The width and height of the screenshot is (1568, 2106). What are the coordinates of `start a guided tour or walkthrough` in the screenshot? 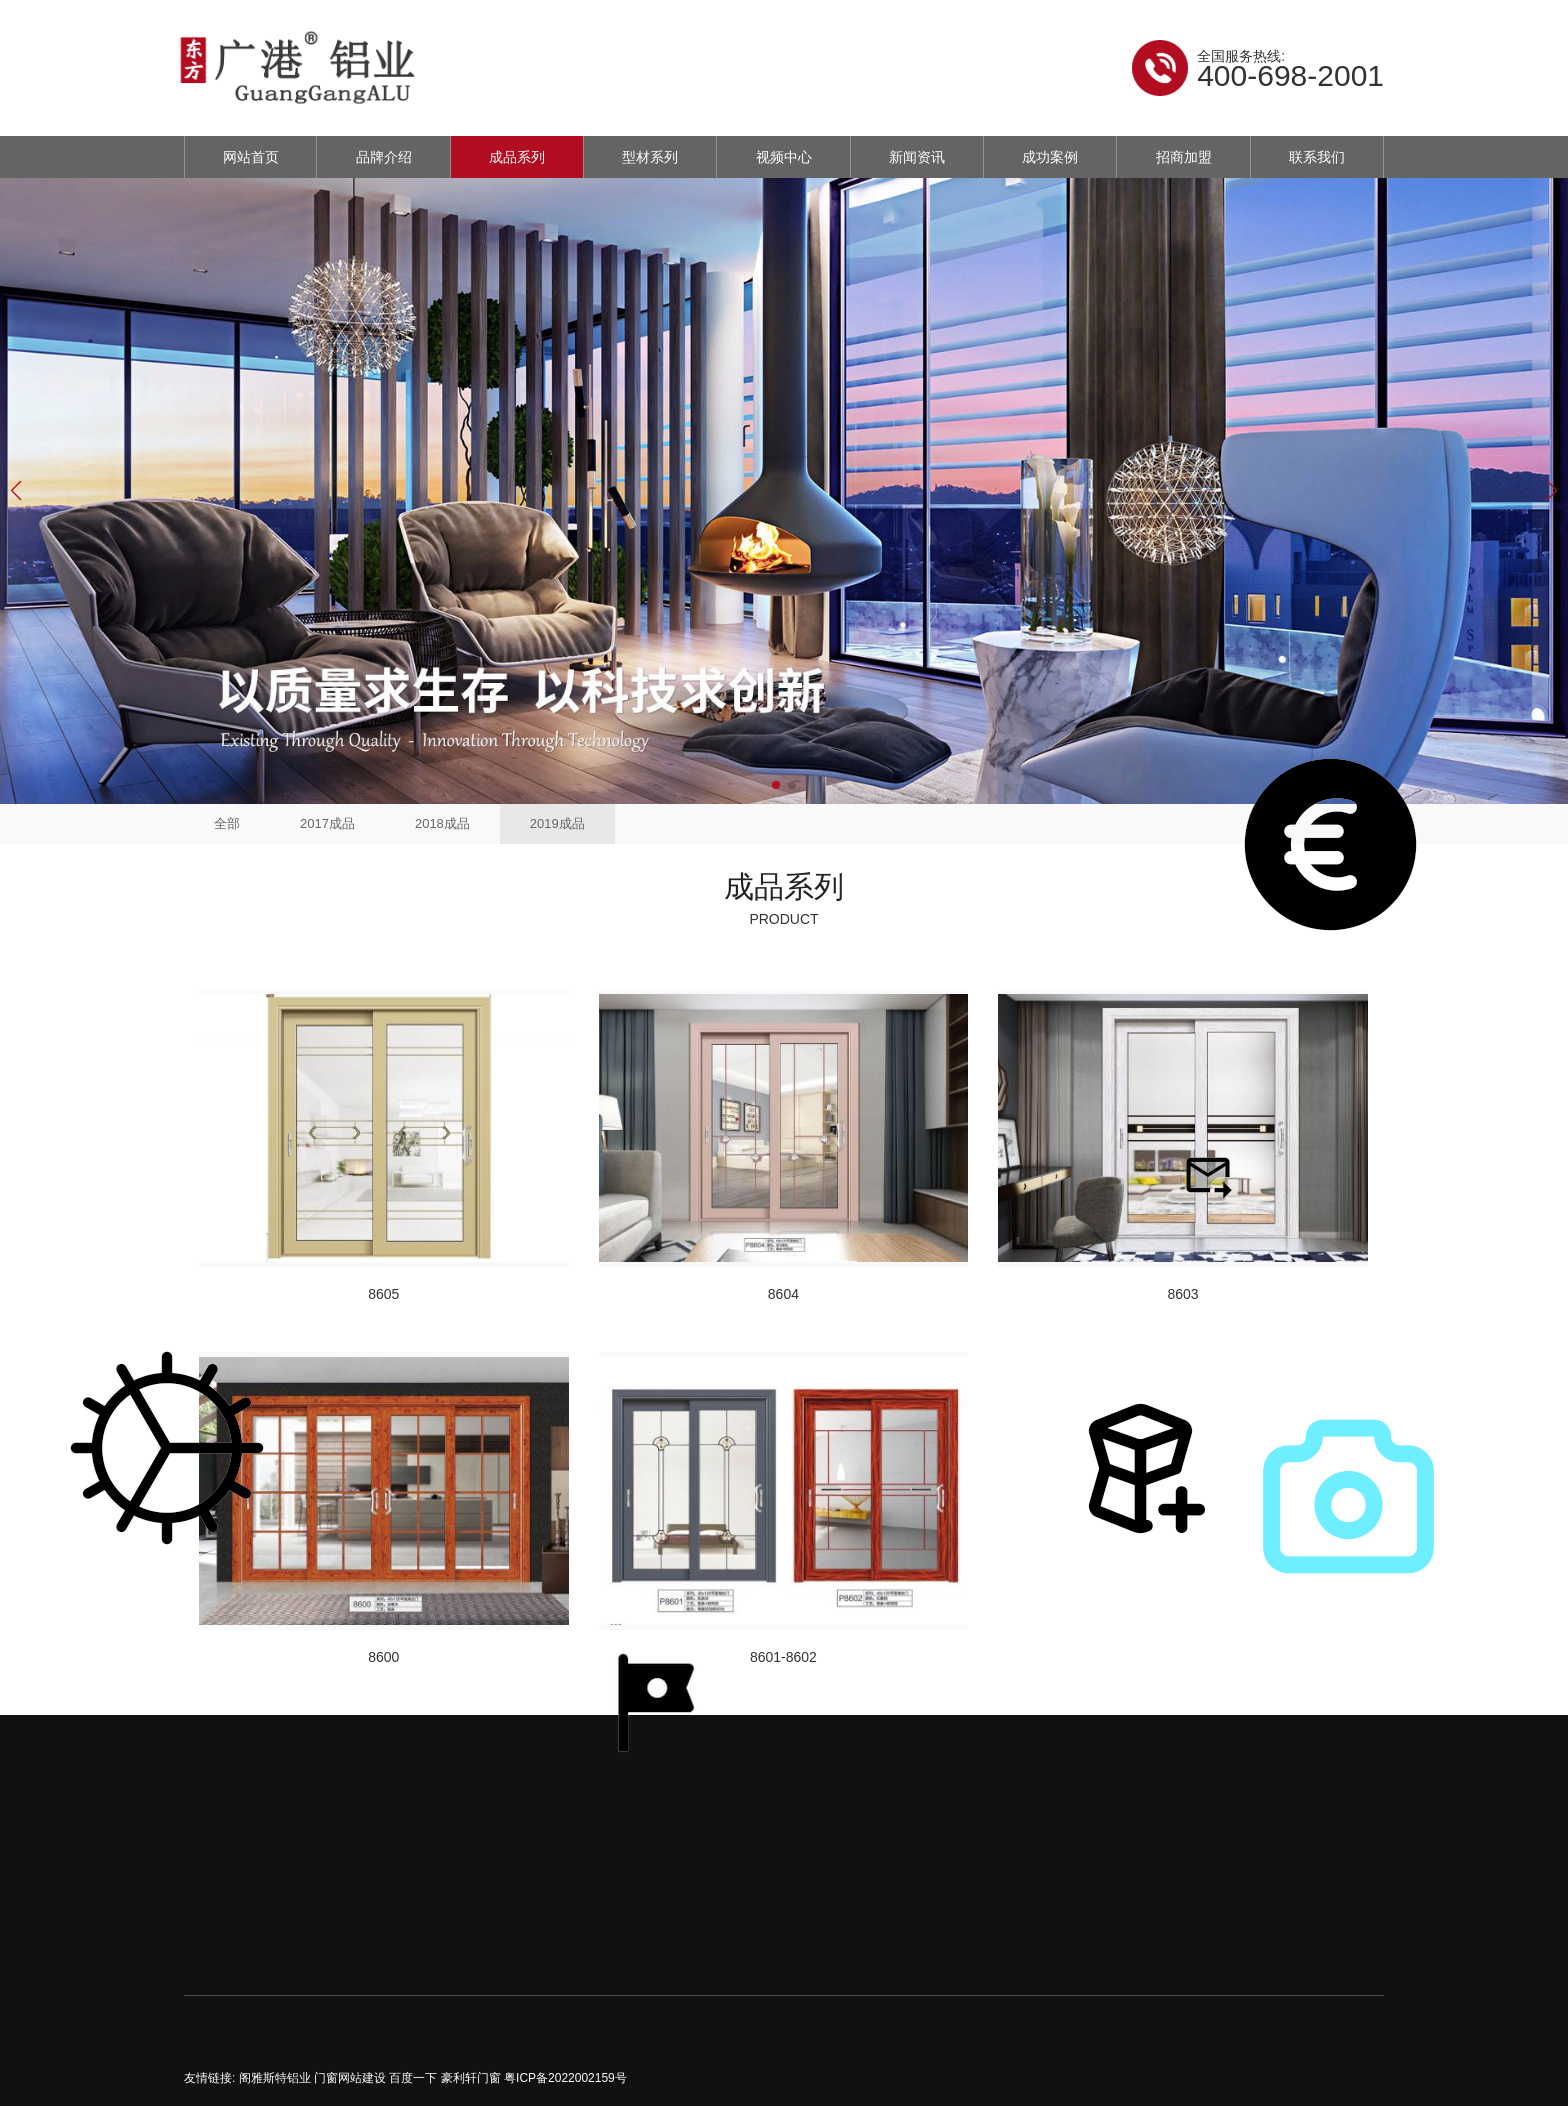 It's located at (652, 1702).